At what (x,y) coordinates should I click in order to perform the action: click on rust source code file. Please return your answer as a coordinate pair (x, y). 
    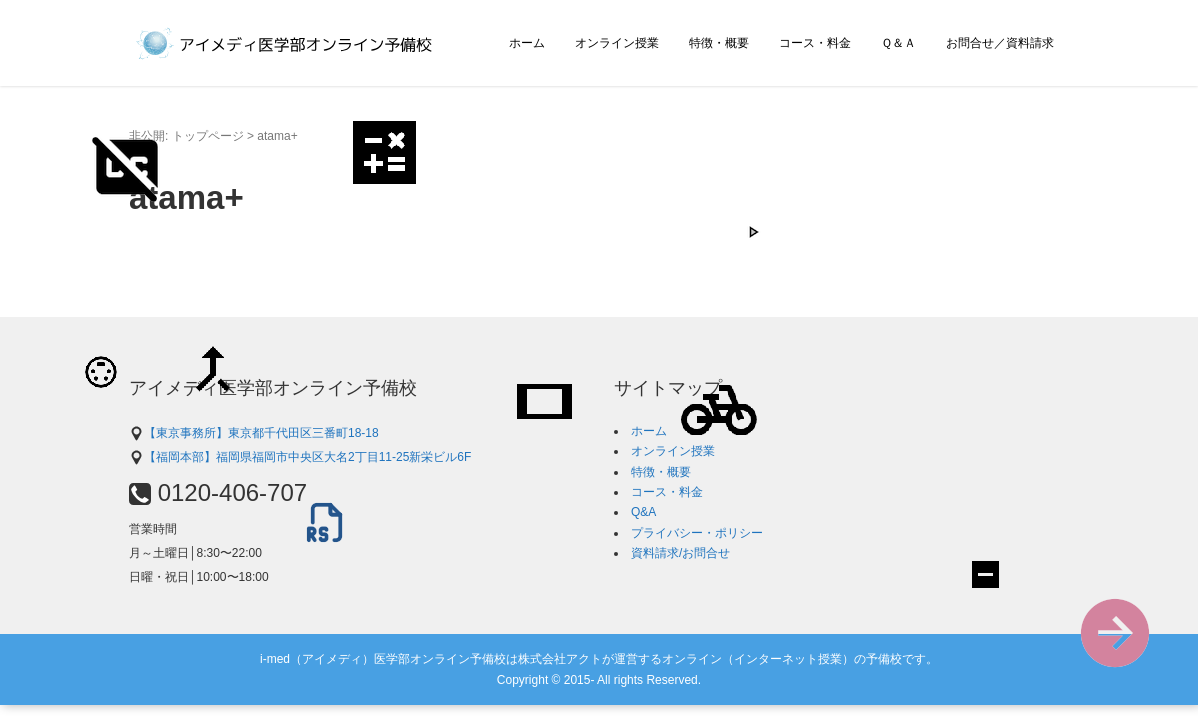
    Looking at the image, I should click on (326, 522).